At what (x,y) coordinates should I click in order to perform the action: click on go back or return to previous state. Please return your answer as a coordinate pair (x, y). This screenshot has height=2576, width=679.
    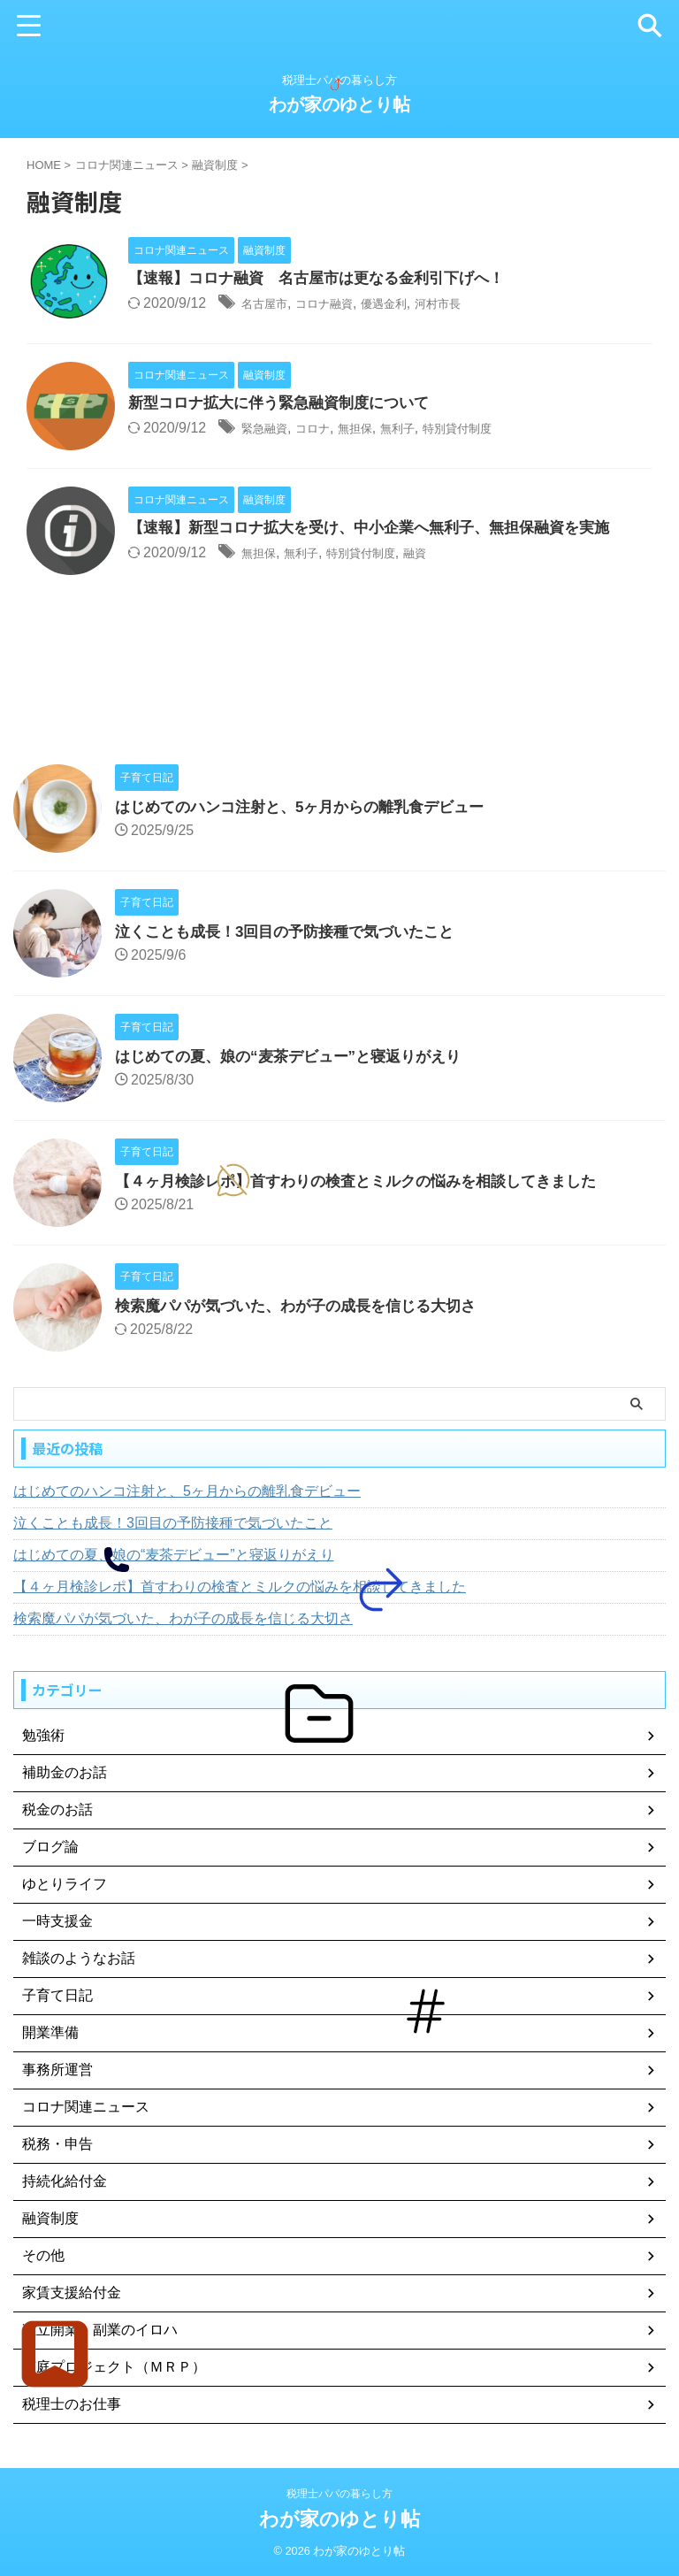
    Looking at the image, I should click on (336, 84).